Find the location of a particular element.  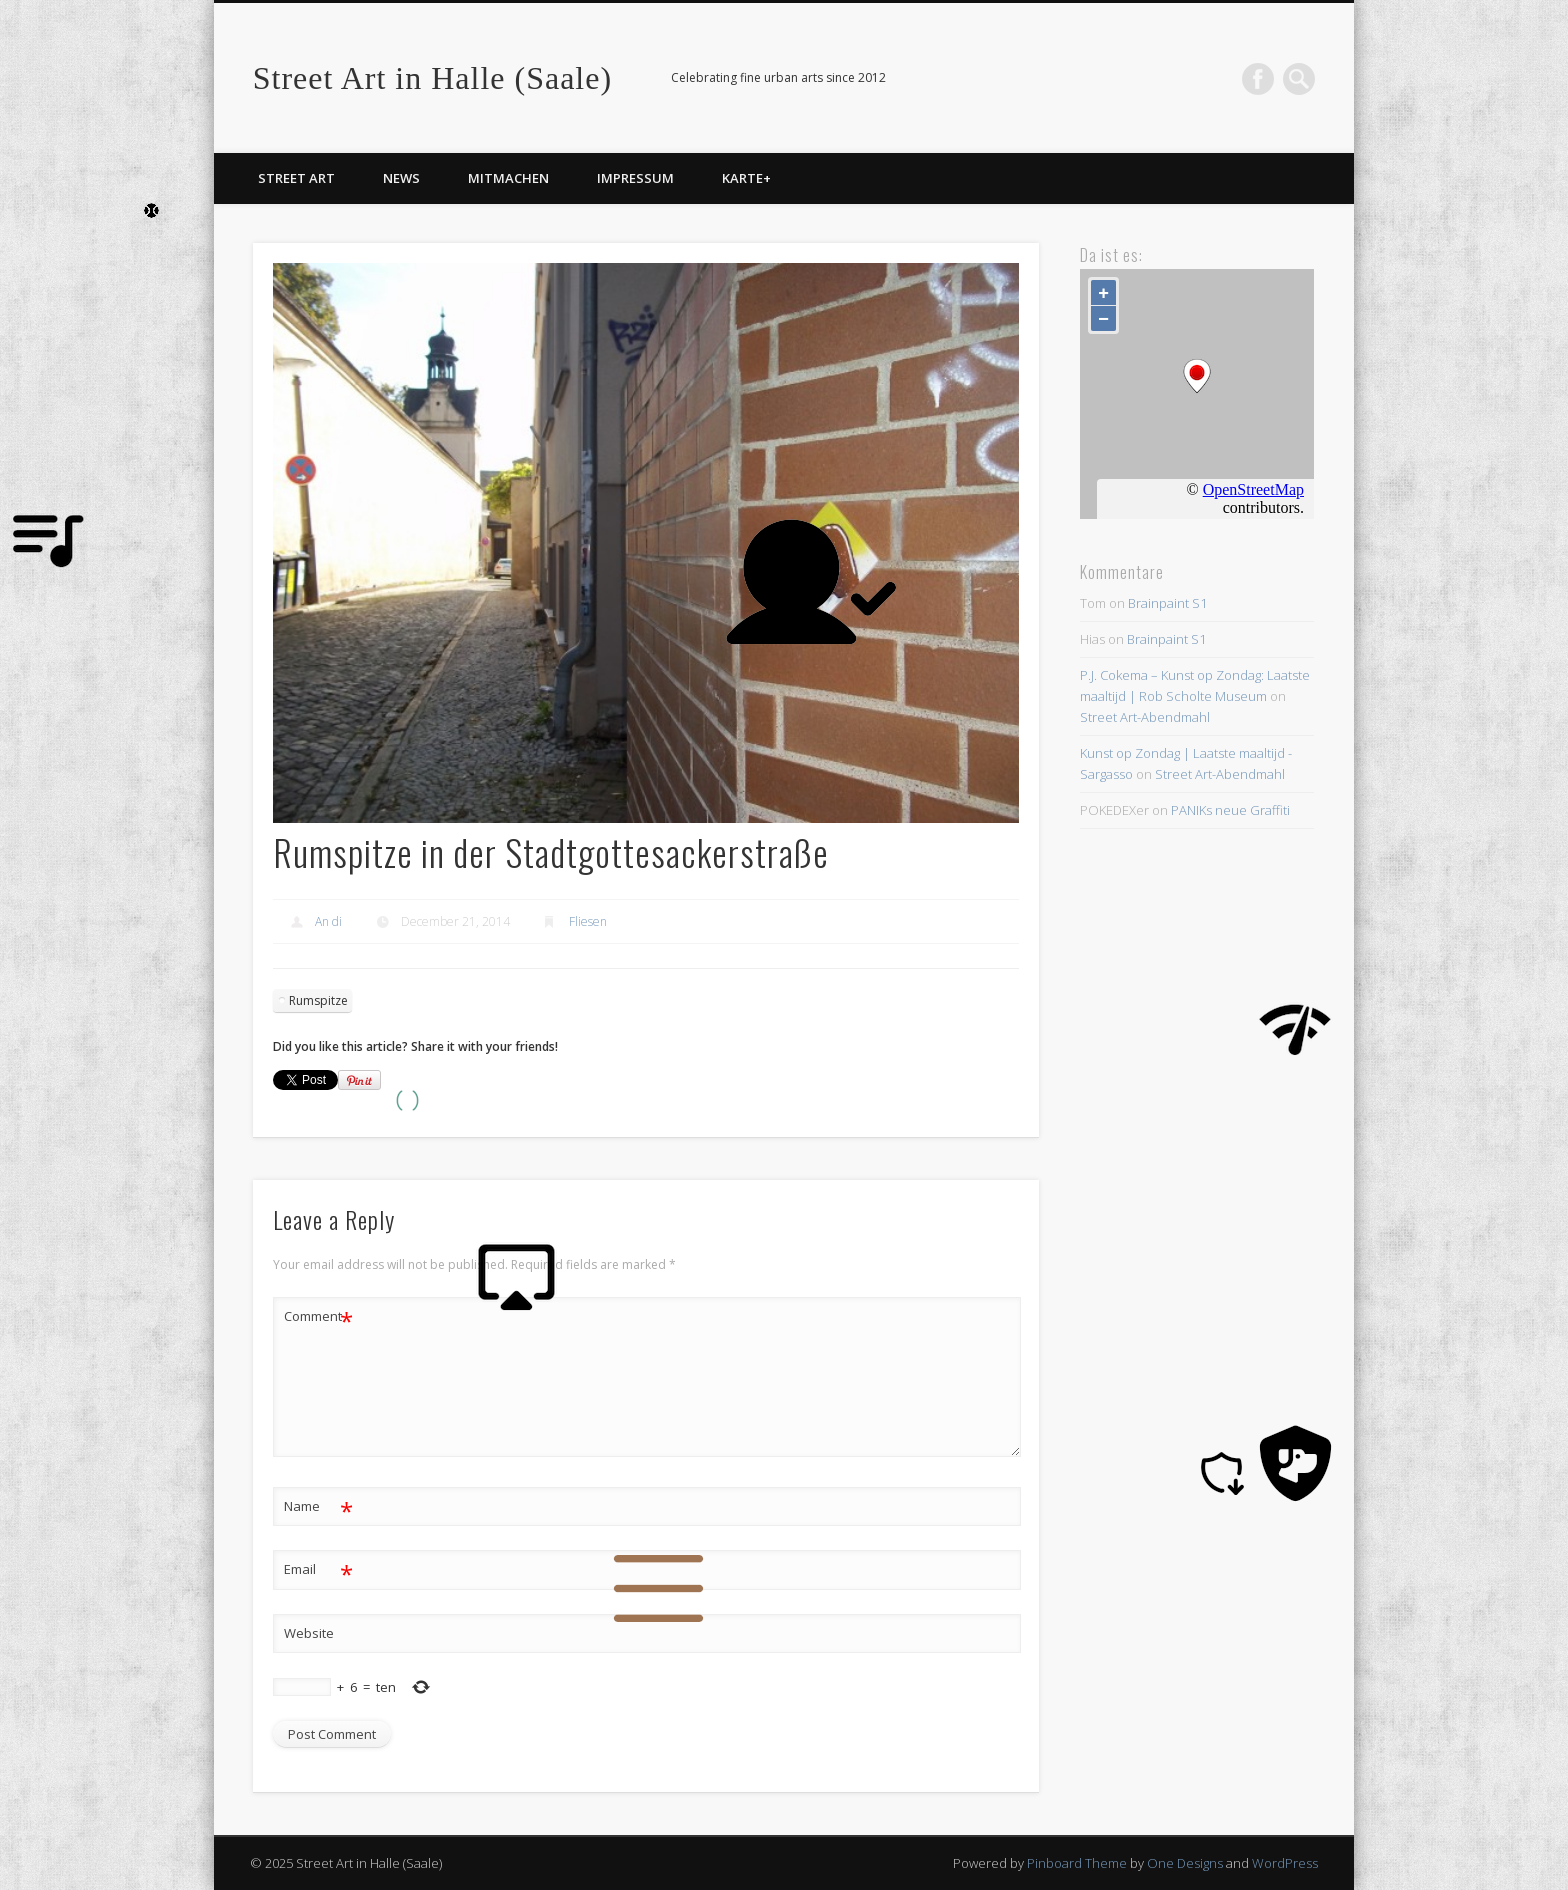

user verified or approved is located at coordinates (805, 587).